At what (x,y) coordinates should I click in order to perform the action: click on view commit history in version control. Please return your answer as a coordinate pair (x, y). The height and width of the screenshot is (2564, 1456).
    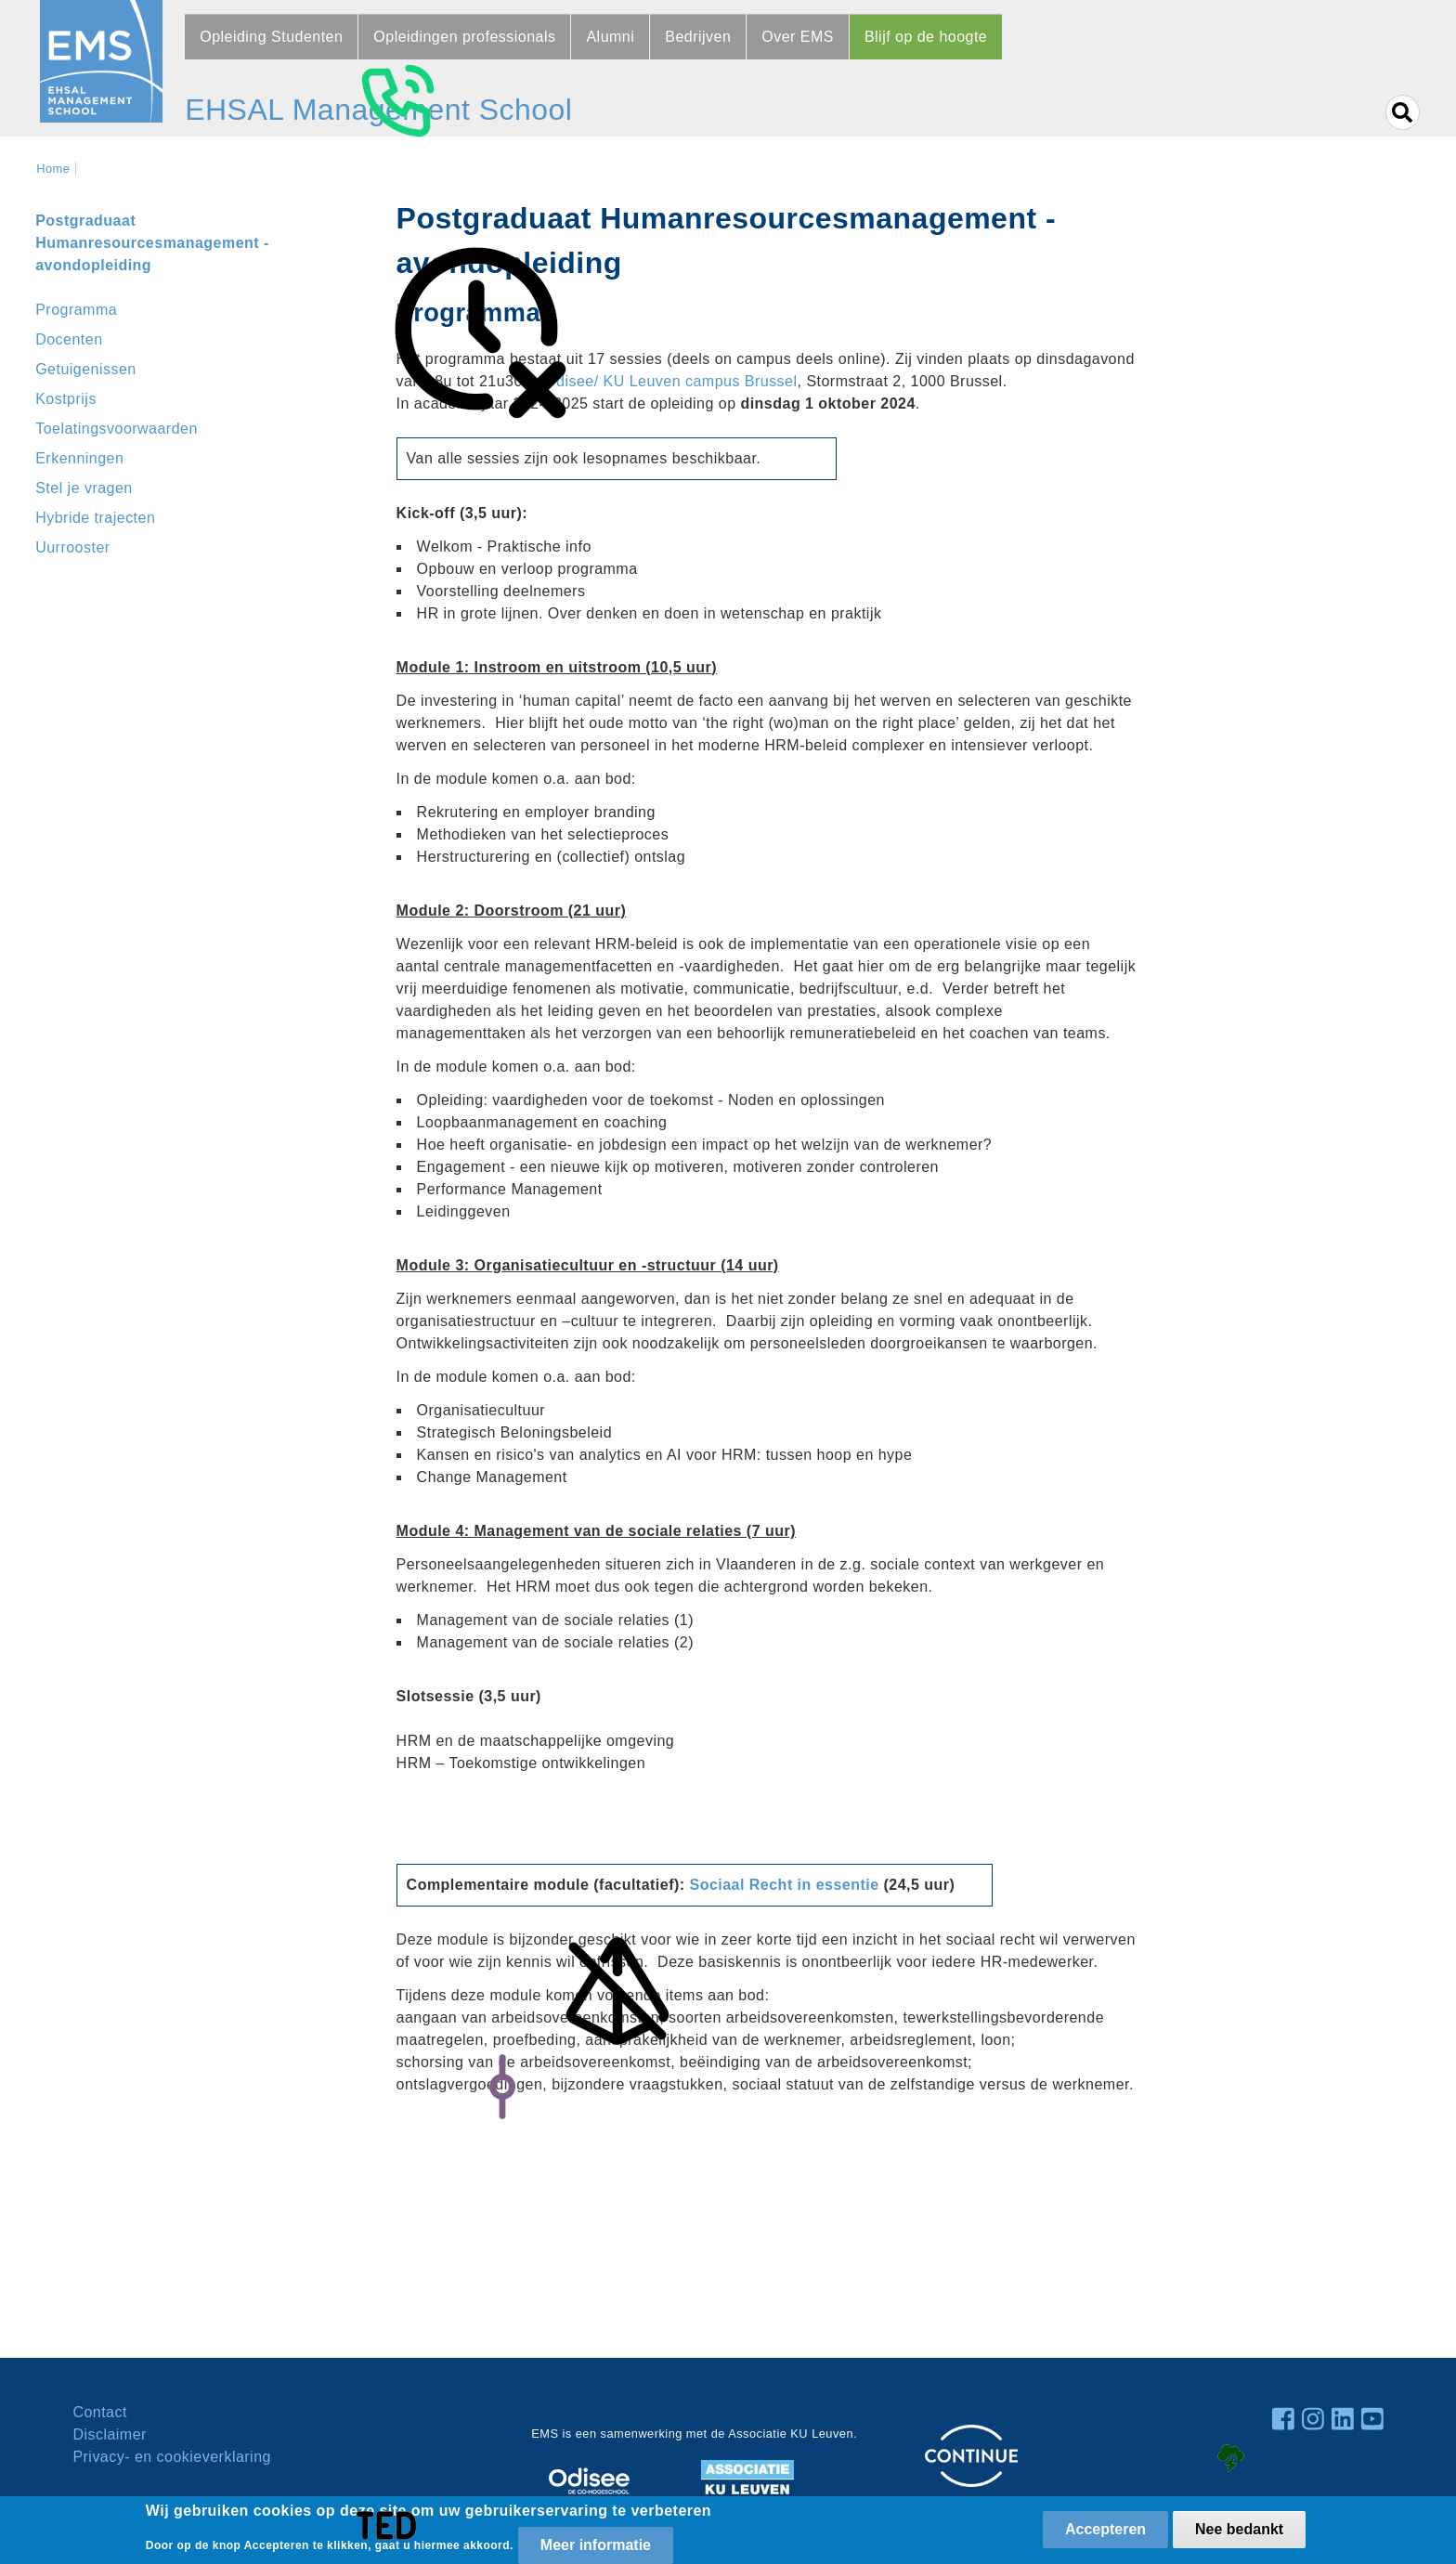
    Looking at the image, I should click on (502, 2087).